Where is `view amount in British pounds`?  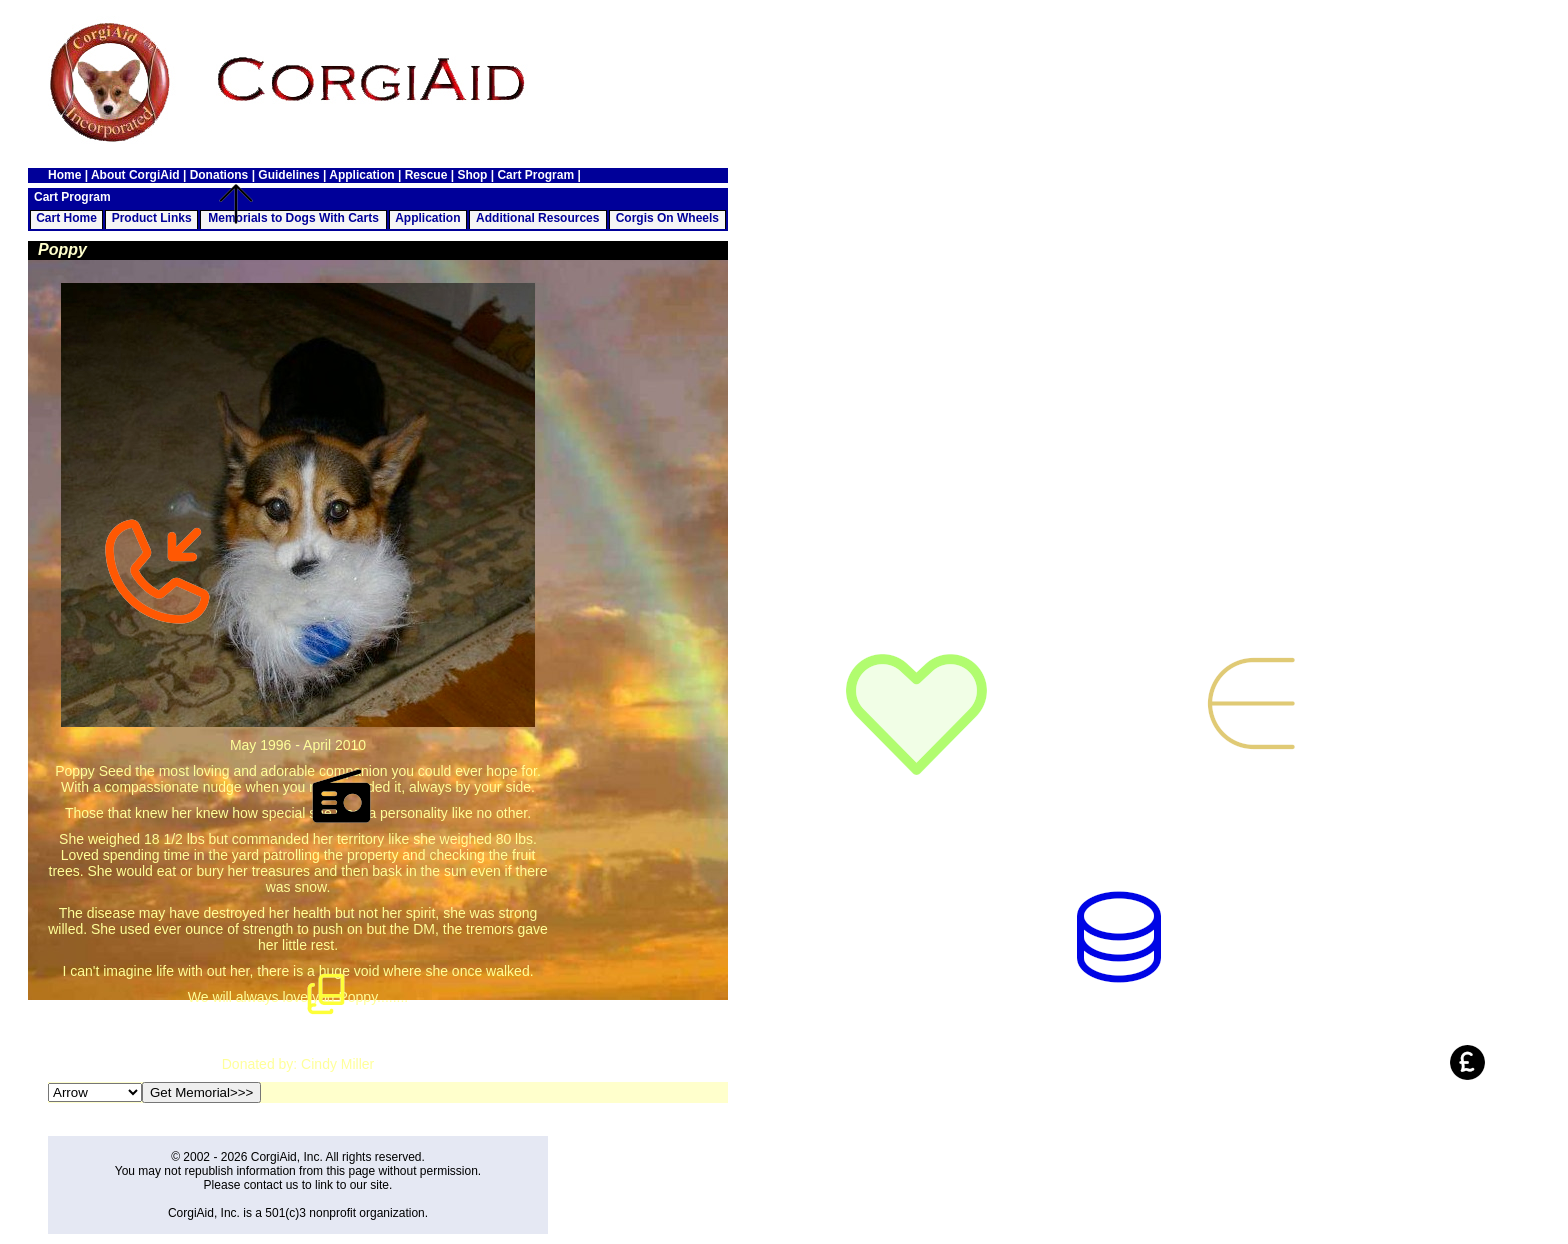
view amount in British pounds is located at coordinates (1467, 1062).